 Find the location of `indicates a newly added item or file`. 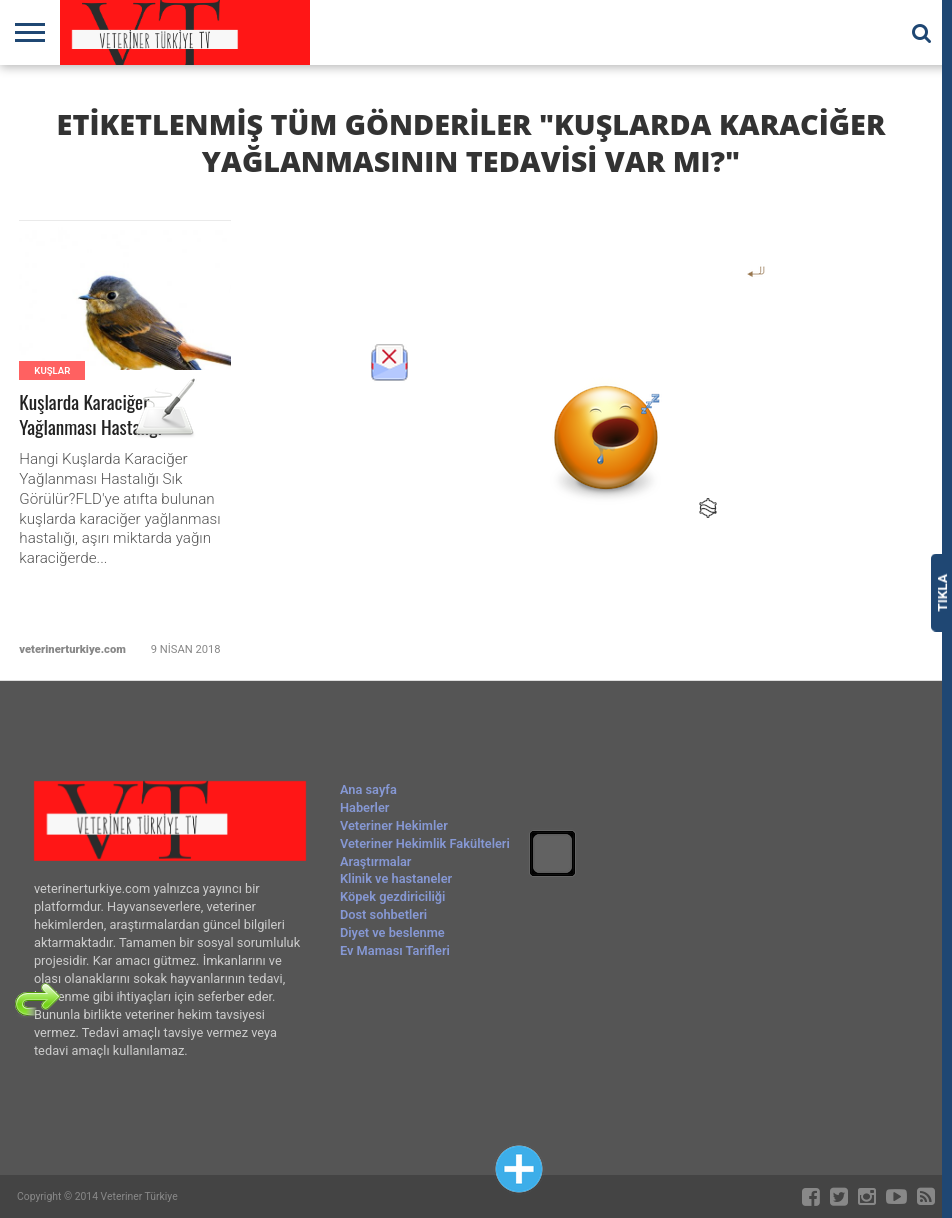

indicates a newly added item or file is located at coordinates (519, 1169).